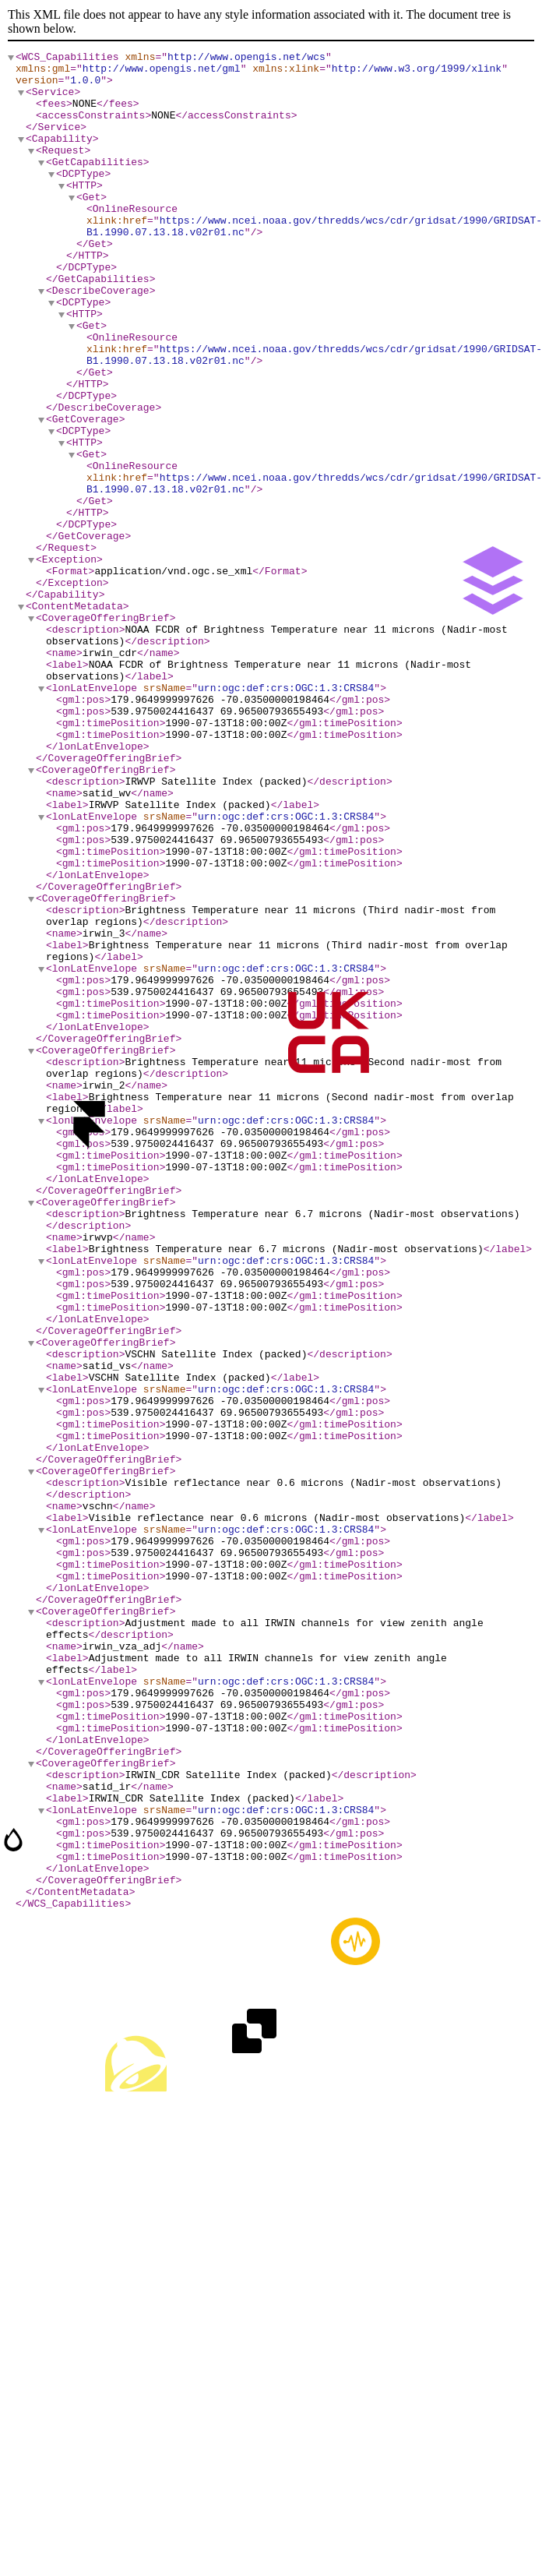 The image size is (542, 2576). Describe the element at coordinates (355, 1941) in the screenshot. I see `graylog logo - open log management platform` at that location.